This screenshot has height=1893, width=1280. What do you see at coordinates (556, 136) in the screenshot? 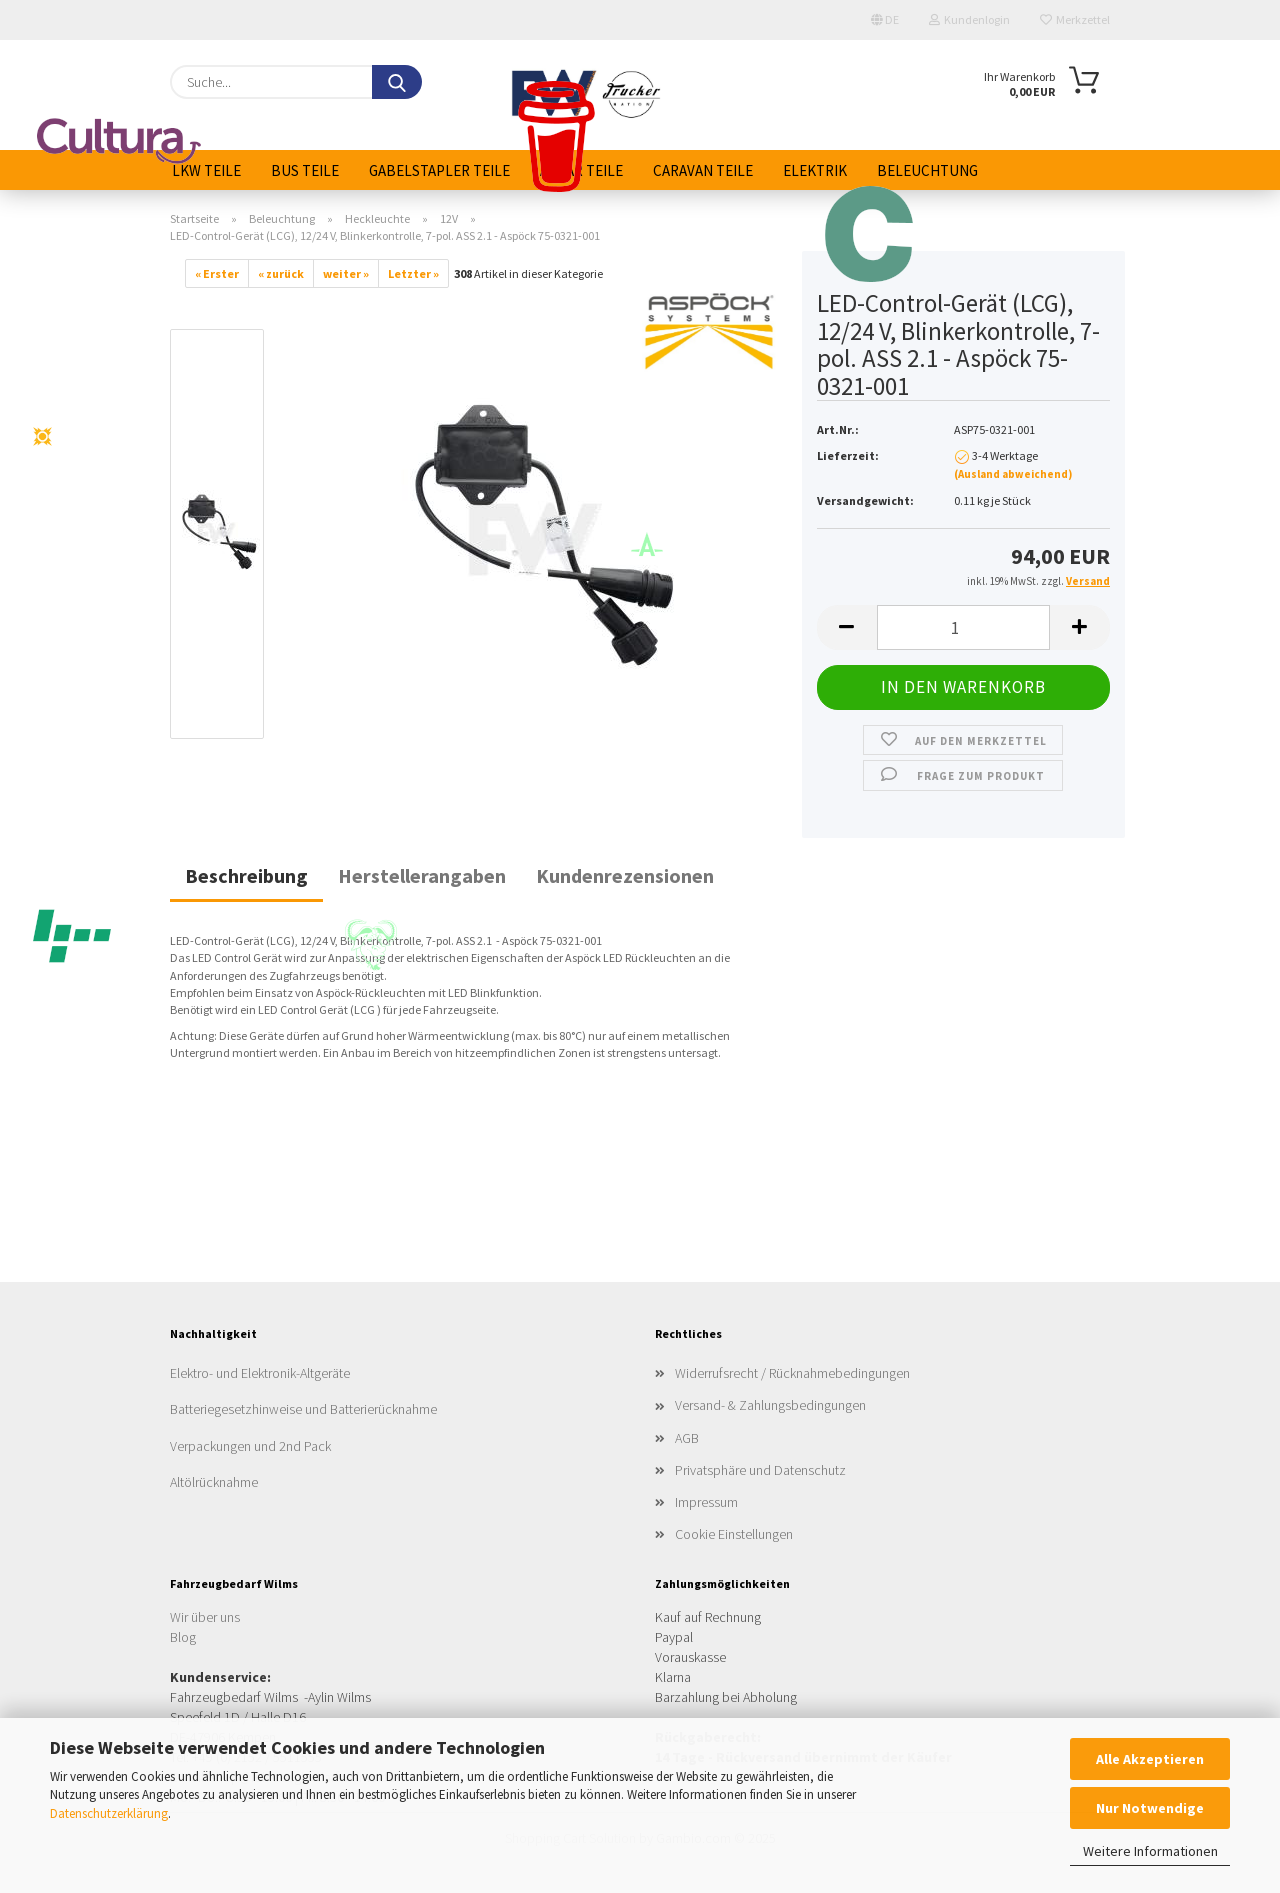
I see `support the creator via Buy Me a Coffee` at bounding box center [556, 136].